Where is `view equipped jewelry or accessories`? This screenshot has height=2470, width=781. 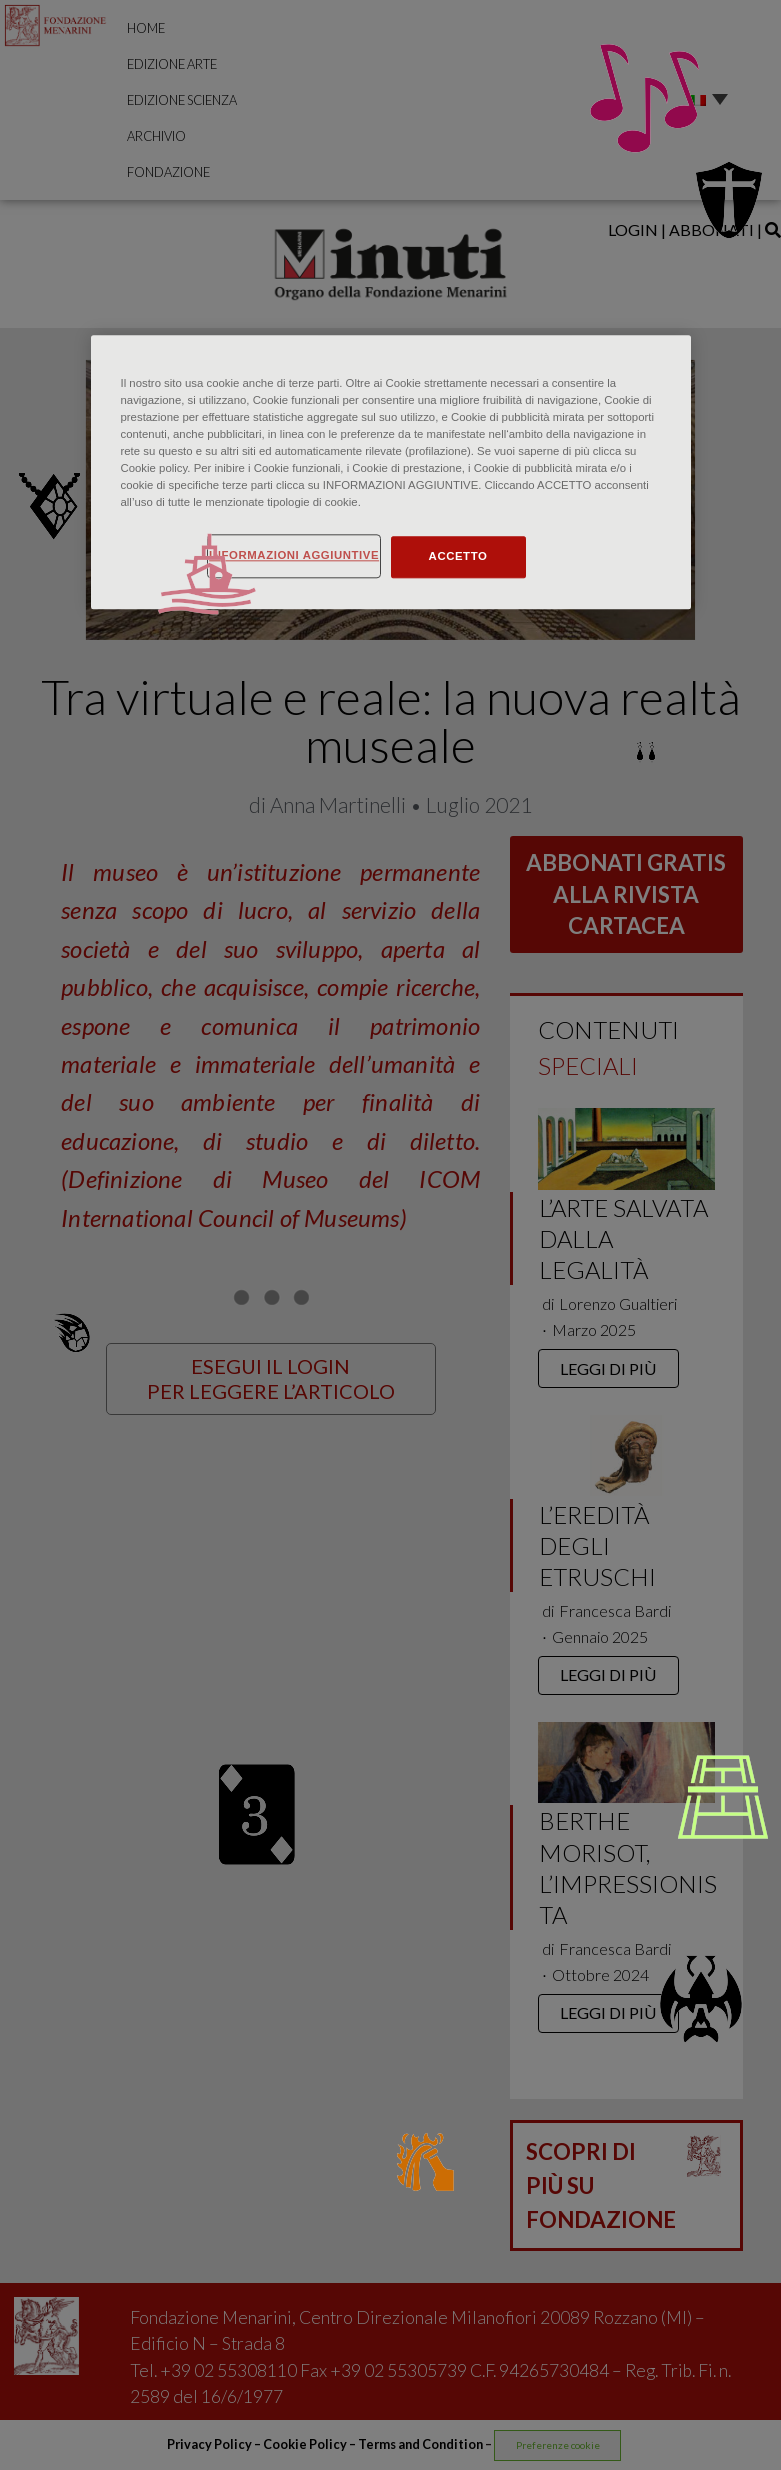
view equipped jewelry or accessories is located at coordinates (51, 506).